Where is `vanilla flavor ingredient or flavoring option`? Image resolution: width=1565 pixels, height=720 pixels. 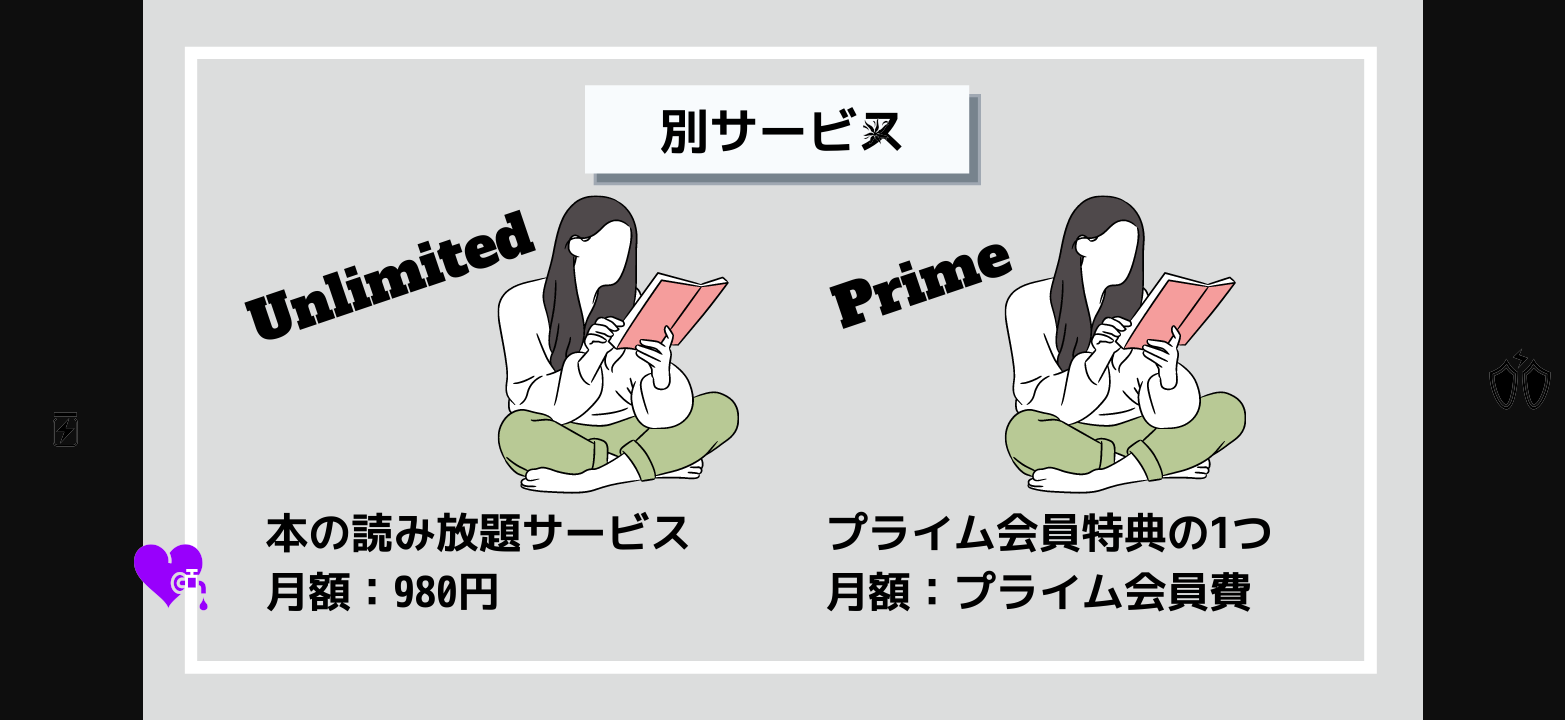 vanilla flavor ingredient or flavoring option is located at coordinates (876, 131).